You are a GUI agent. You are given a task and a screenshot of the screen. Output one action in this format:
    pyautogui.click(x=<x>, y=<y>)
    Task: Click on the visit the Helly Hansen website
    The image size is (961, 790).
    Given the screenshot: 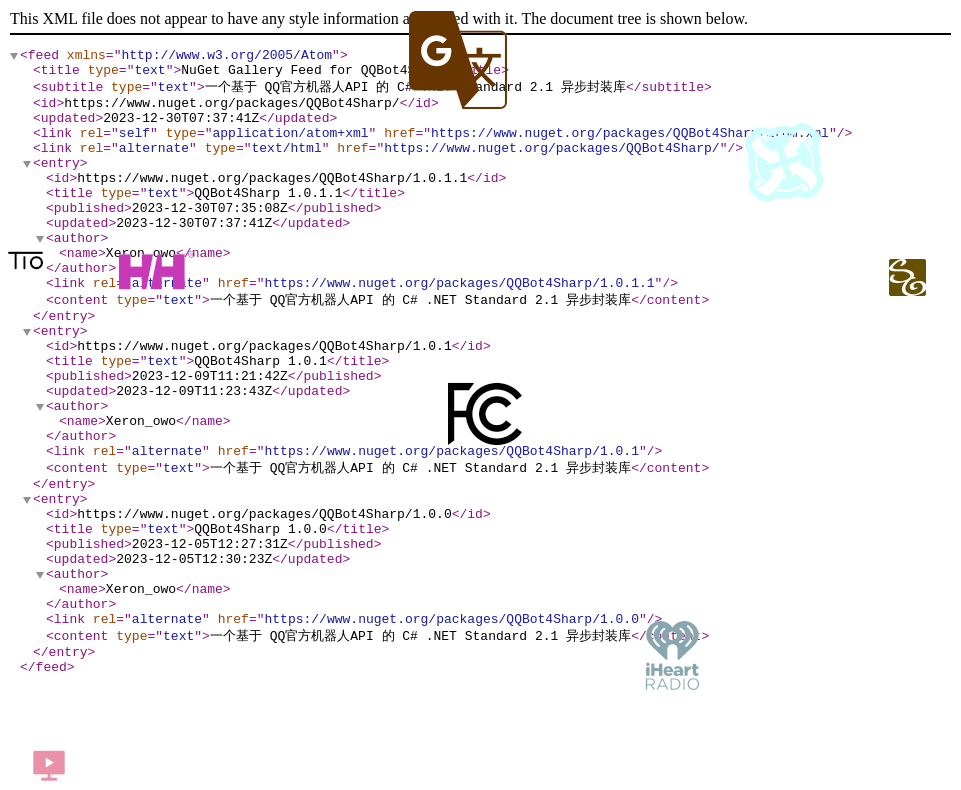 What is the action you would take?
    pyautogui.click(x=157, y=270)
    